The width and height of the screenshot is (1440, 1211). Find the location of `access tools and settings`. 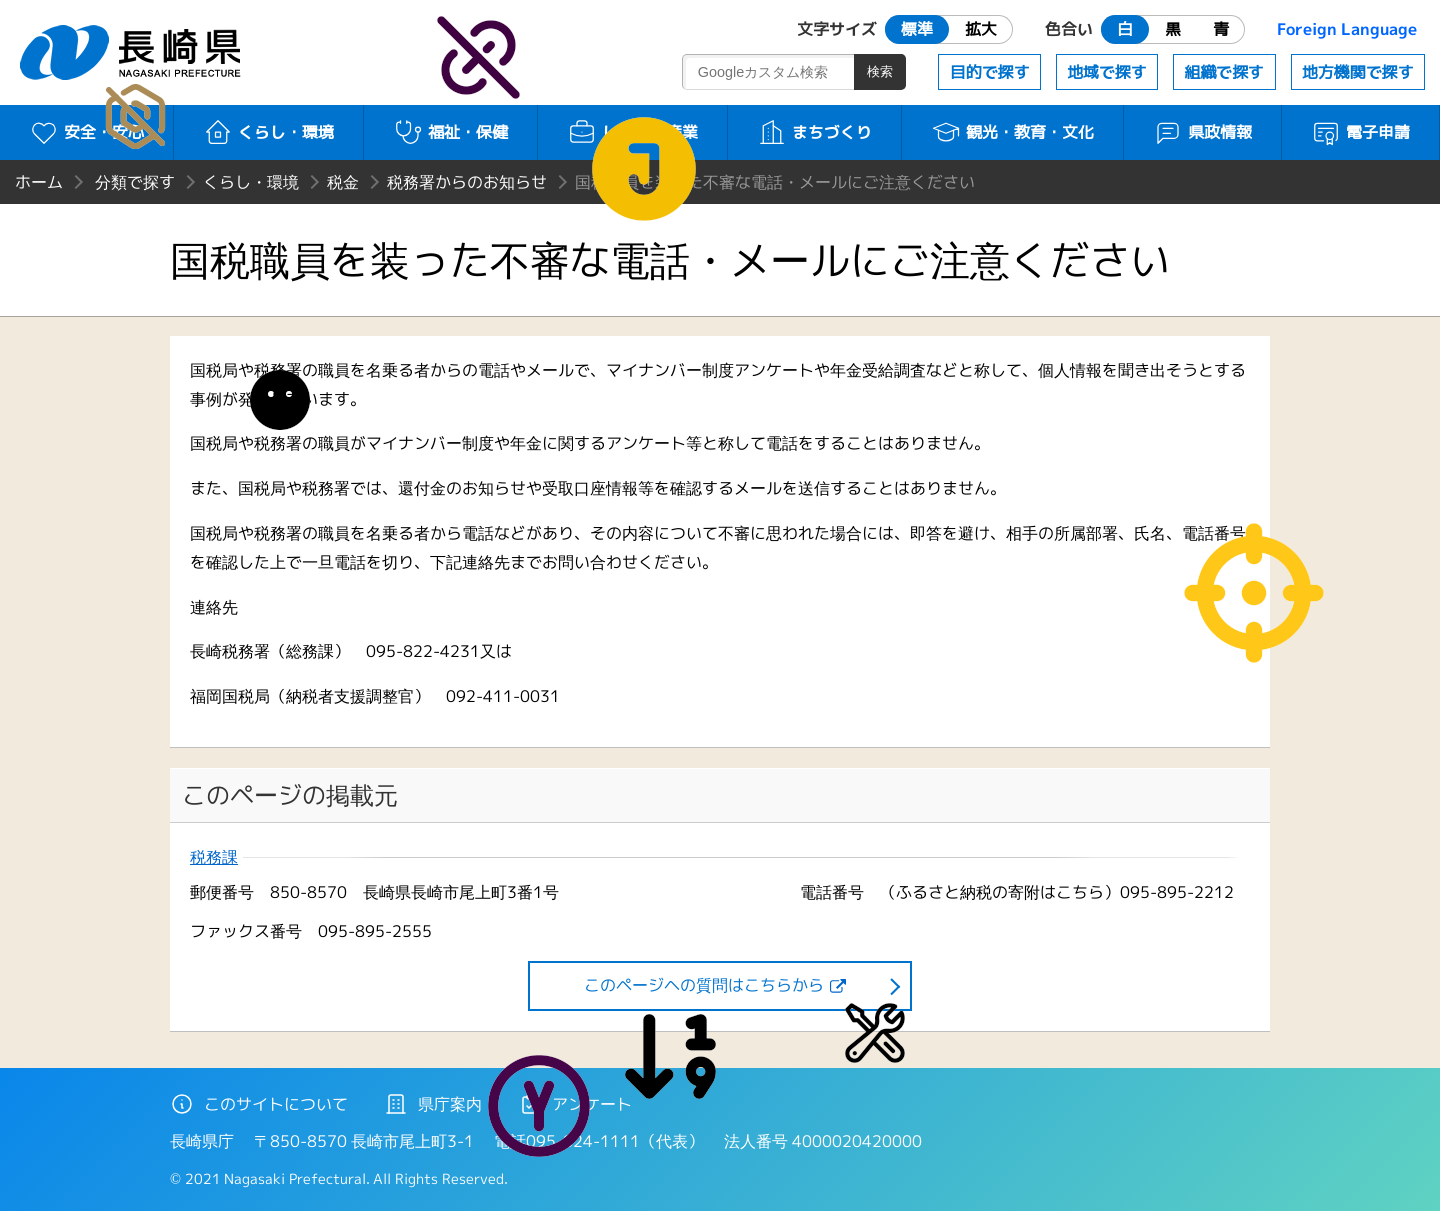

access tools and settings is located at coordinates (875, 1033).